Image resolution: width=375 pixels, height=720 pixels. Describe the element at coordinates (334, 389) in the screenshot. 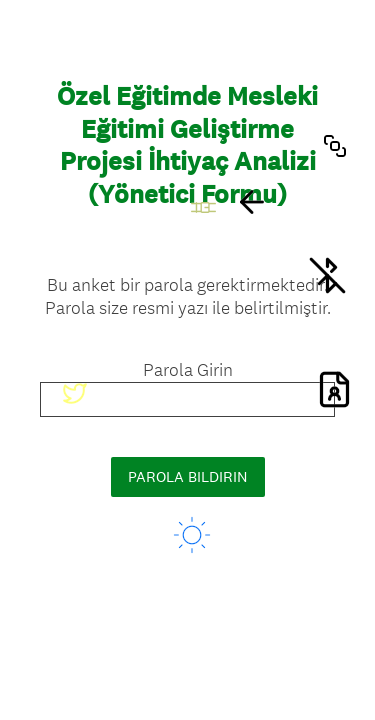

I see `view user profile document` at that location.